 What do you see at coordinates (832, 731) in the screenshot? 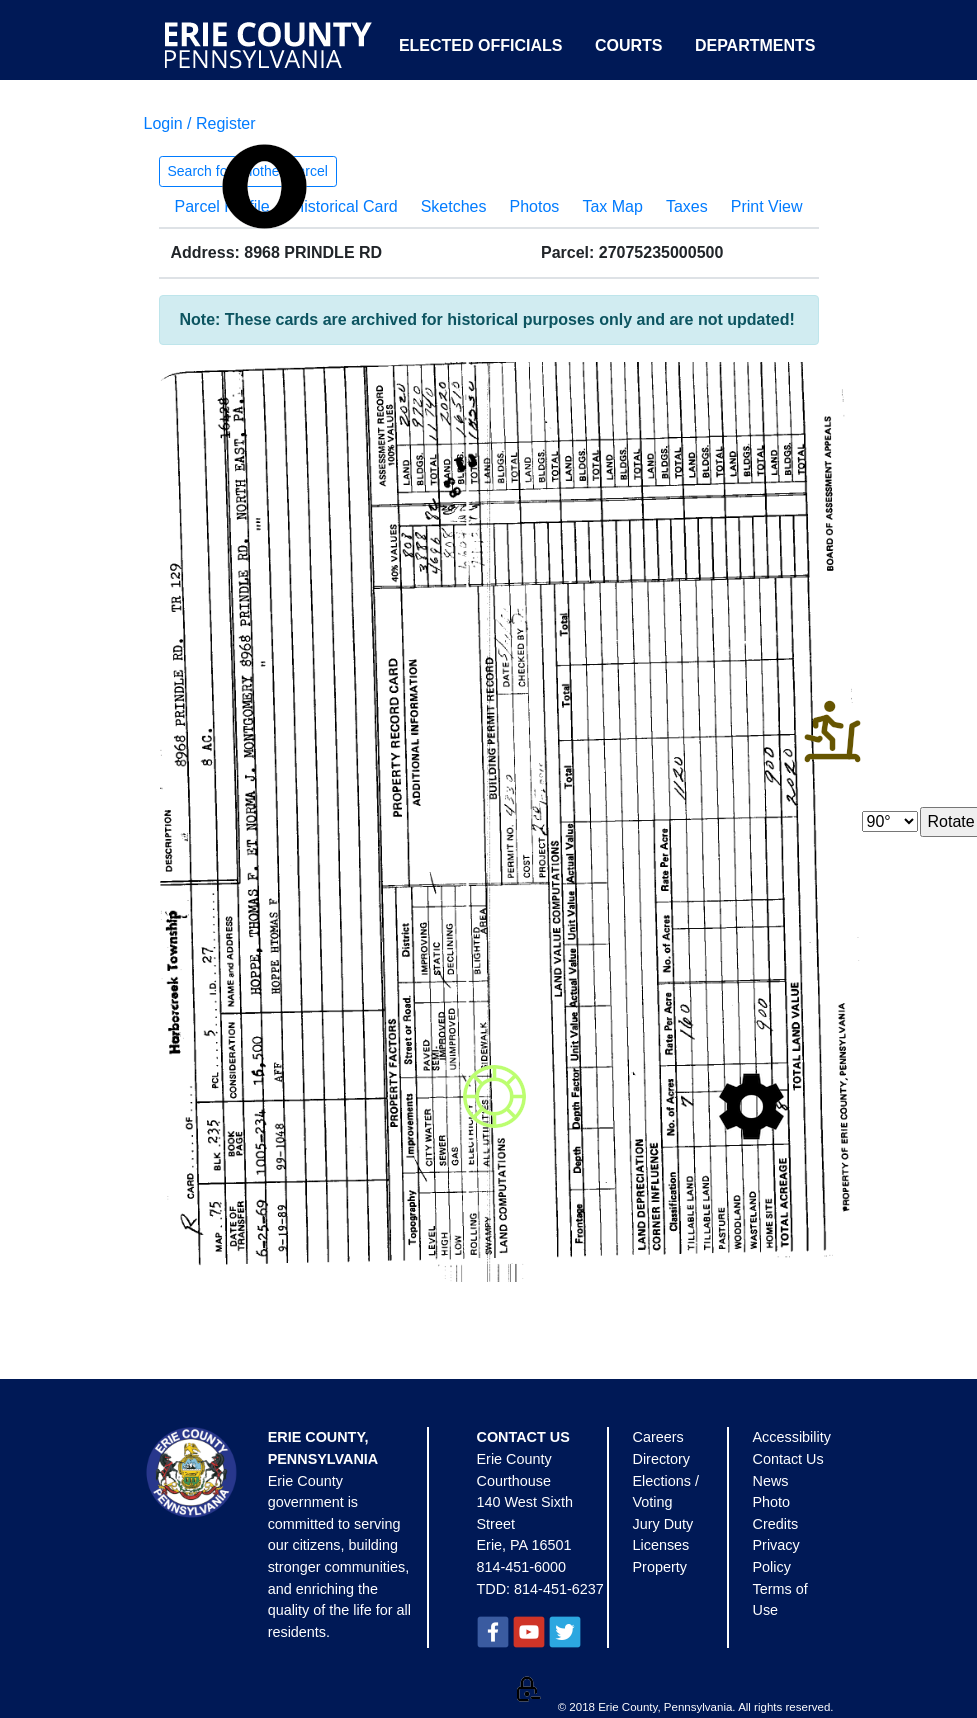
I see `access fitness or workout tracking features` at bounding box center [832, 731].